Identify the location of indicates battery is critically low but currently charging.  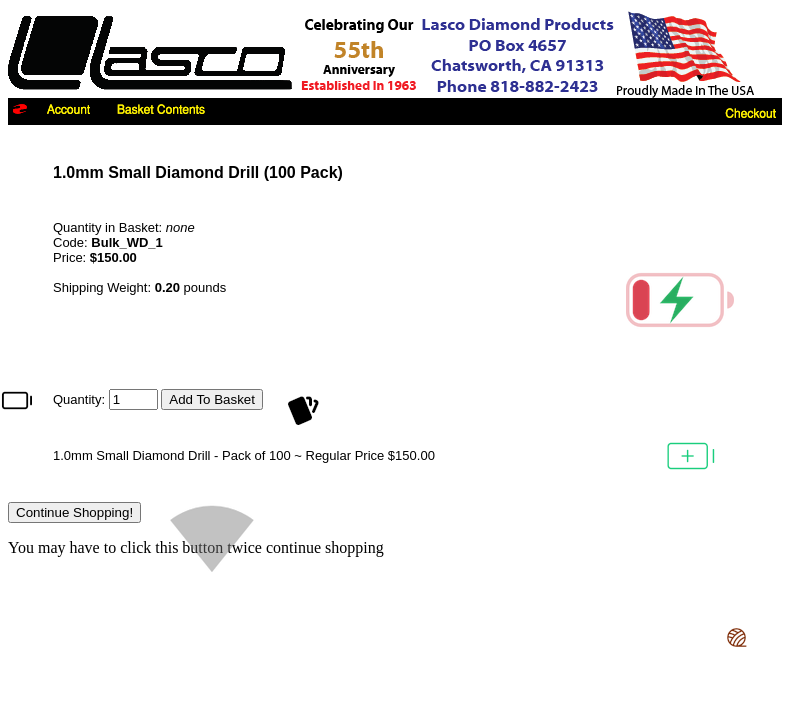
(680, 300).